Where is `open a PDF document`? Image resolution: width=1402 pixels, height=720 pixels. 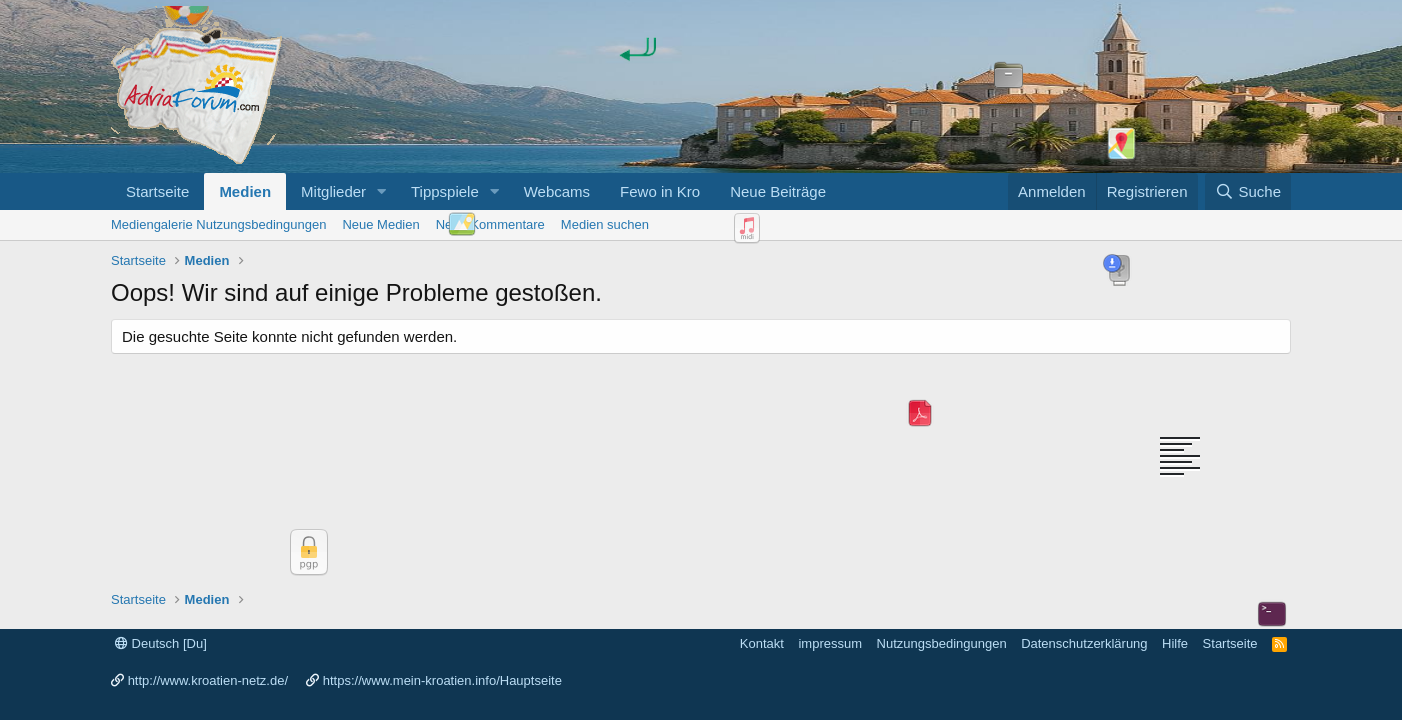 open a PDF document is located at coordinates (920, 413).